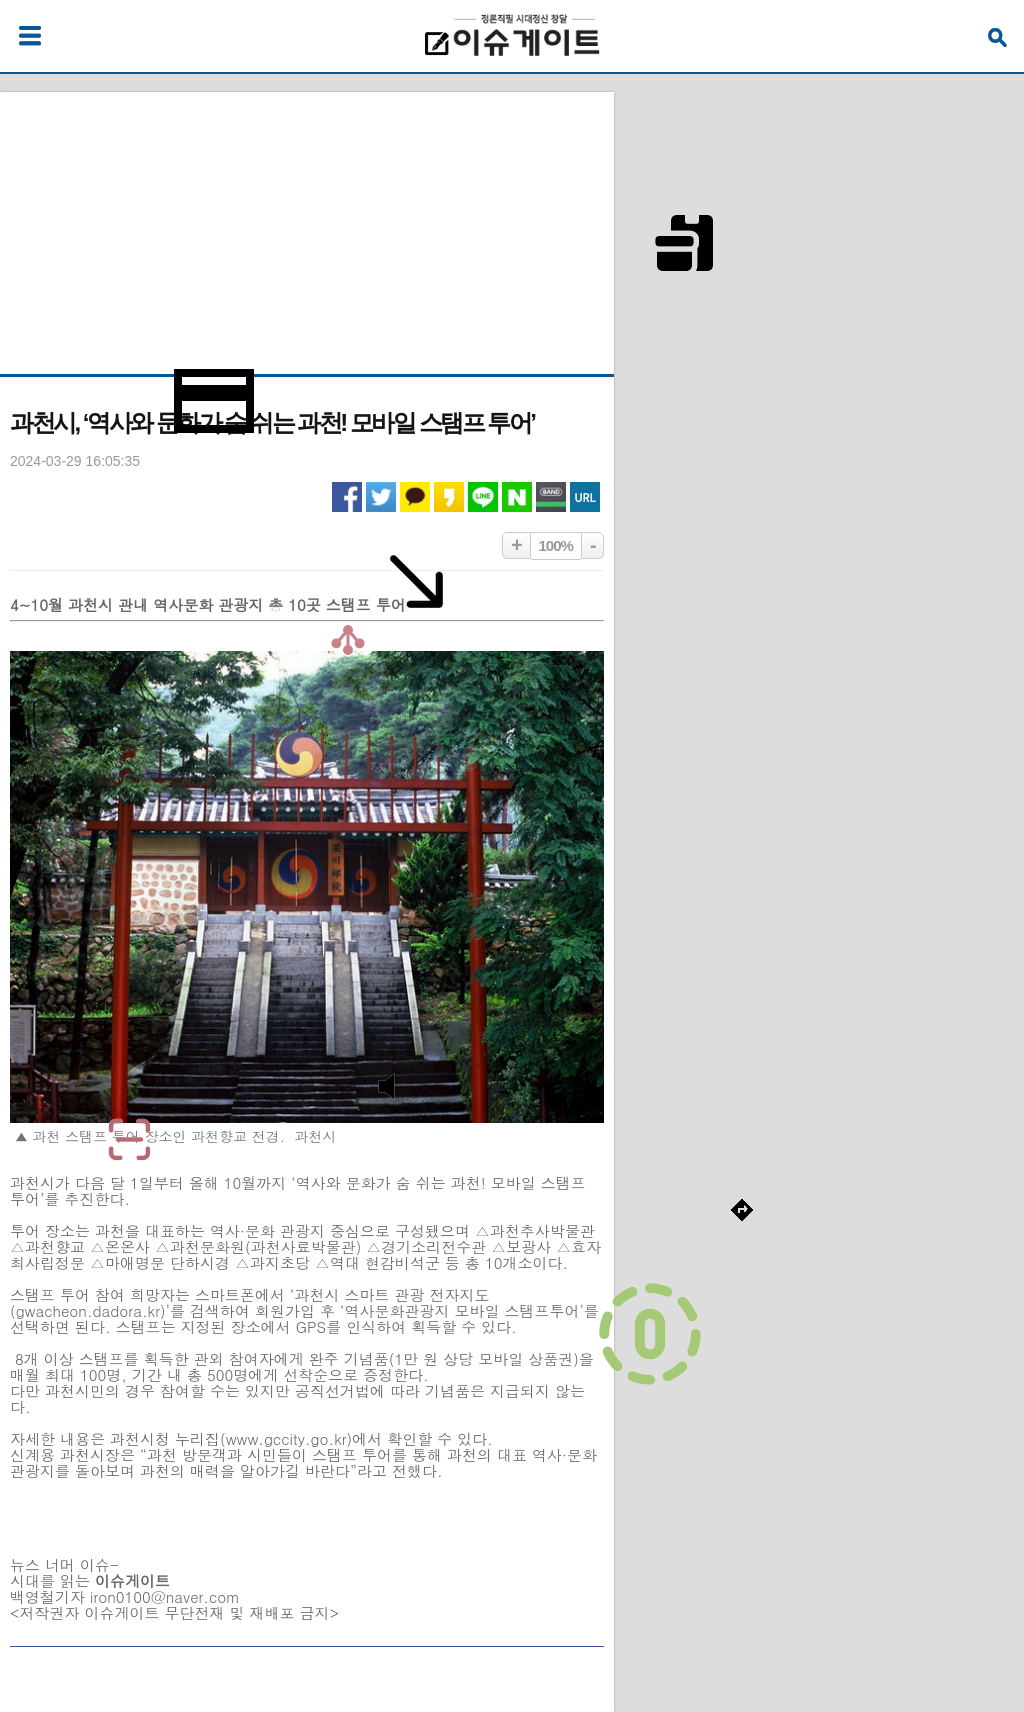 The width and height of the screenshot is (1024, 1712). What do you see at coordinates (129, 1139) in the screenshot?
I see `scan a barcode or QR code` at bounding box center [129, 1139].